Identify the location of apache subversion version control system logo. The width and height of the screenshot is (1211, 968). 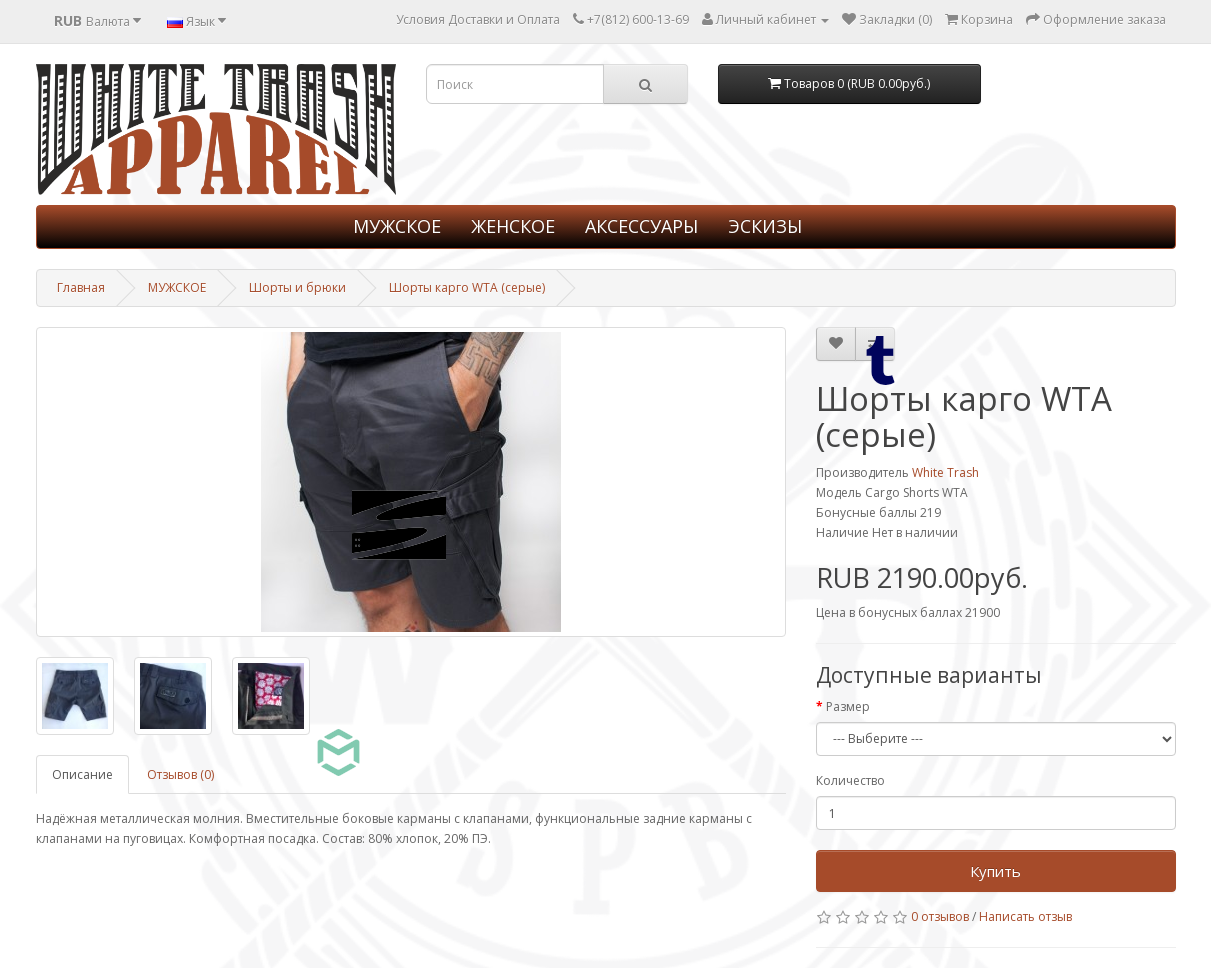
(399, 525).